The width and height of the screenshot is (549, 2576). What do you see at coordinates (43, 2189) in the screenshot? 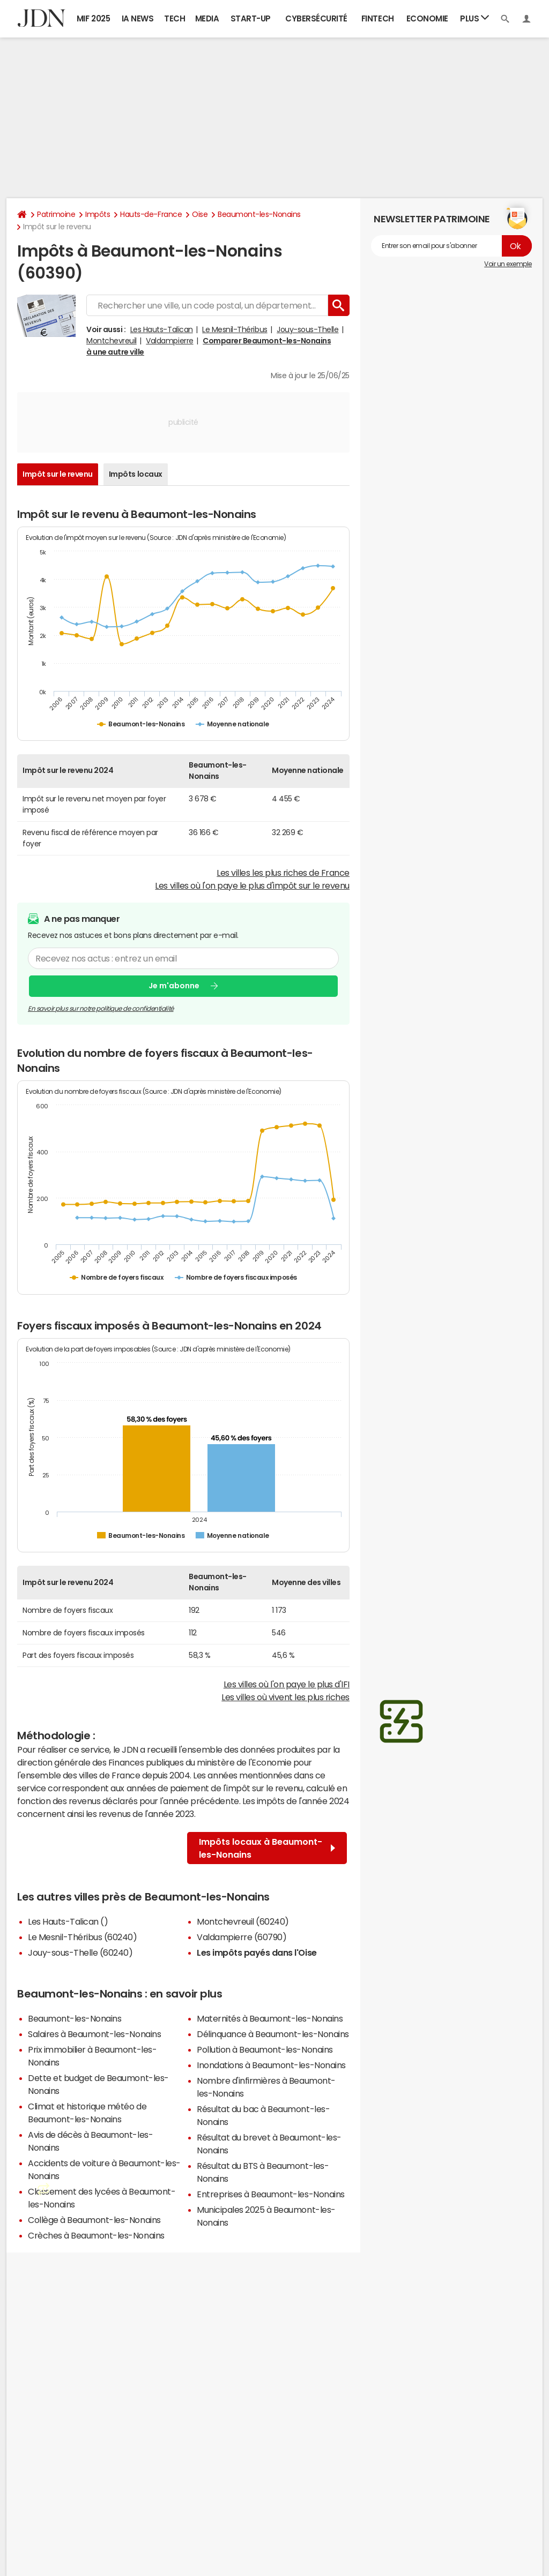
I see `repeat current track once` at bounding box center [43, 2189].